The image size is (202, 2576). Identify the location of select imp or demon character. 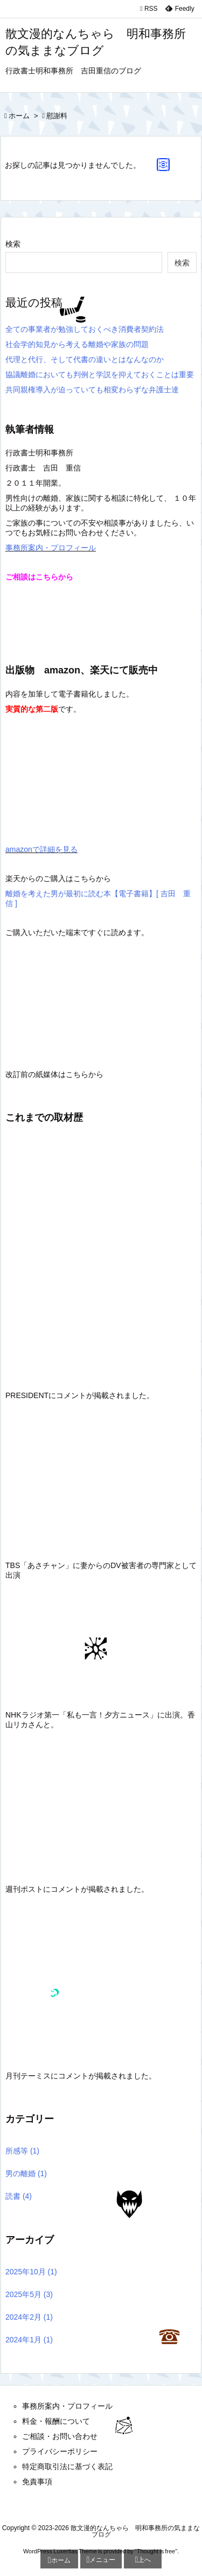
(129, 2204).